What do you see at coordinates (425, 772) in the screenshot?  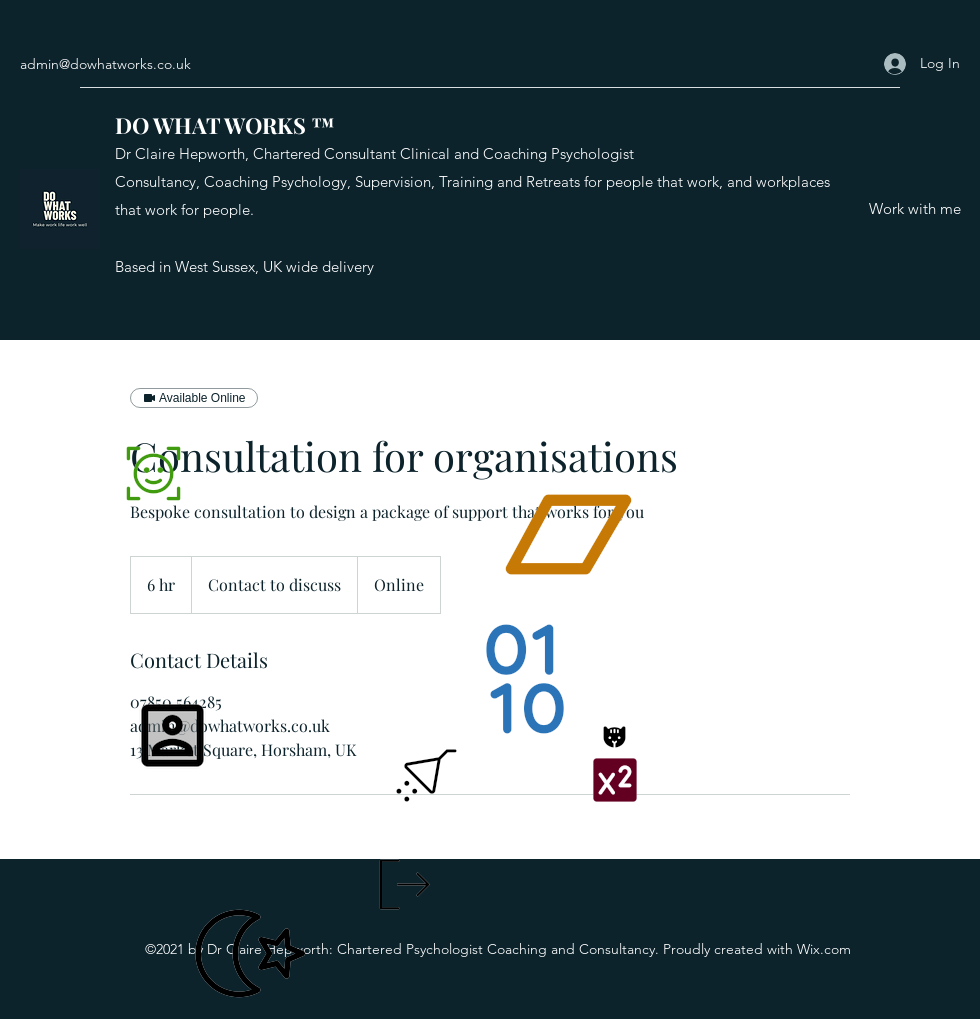 I see `indicates shower or bathroom facilities` at bounding box center [425, 772].